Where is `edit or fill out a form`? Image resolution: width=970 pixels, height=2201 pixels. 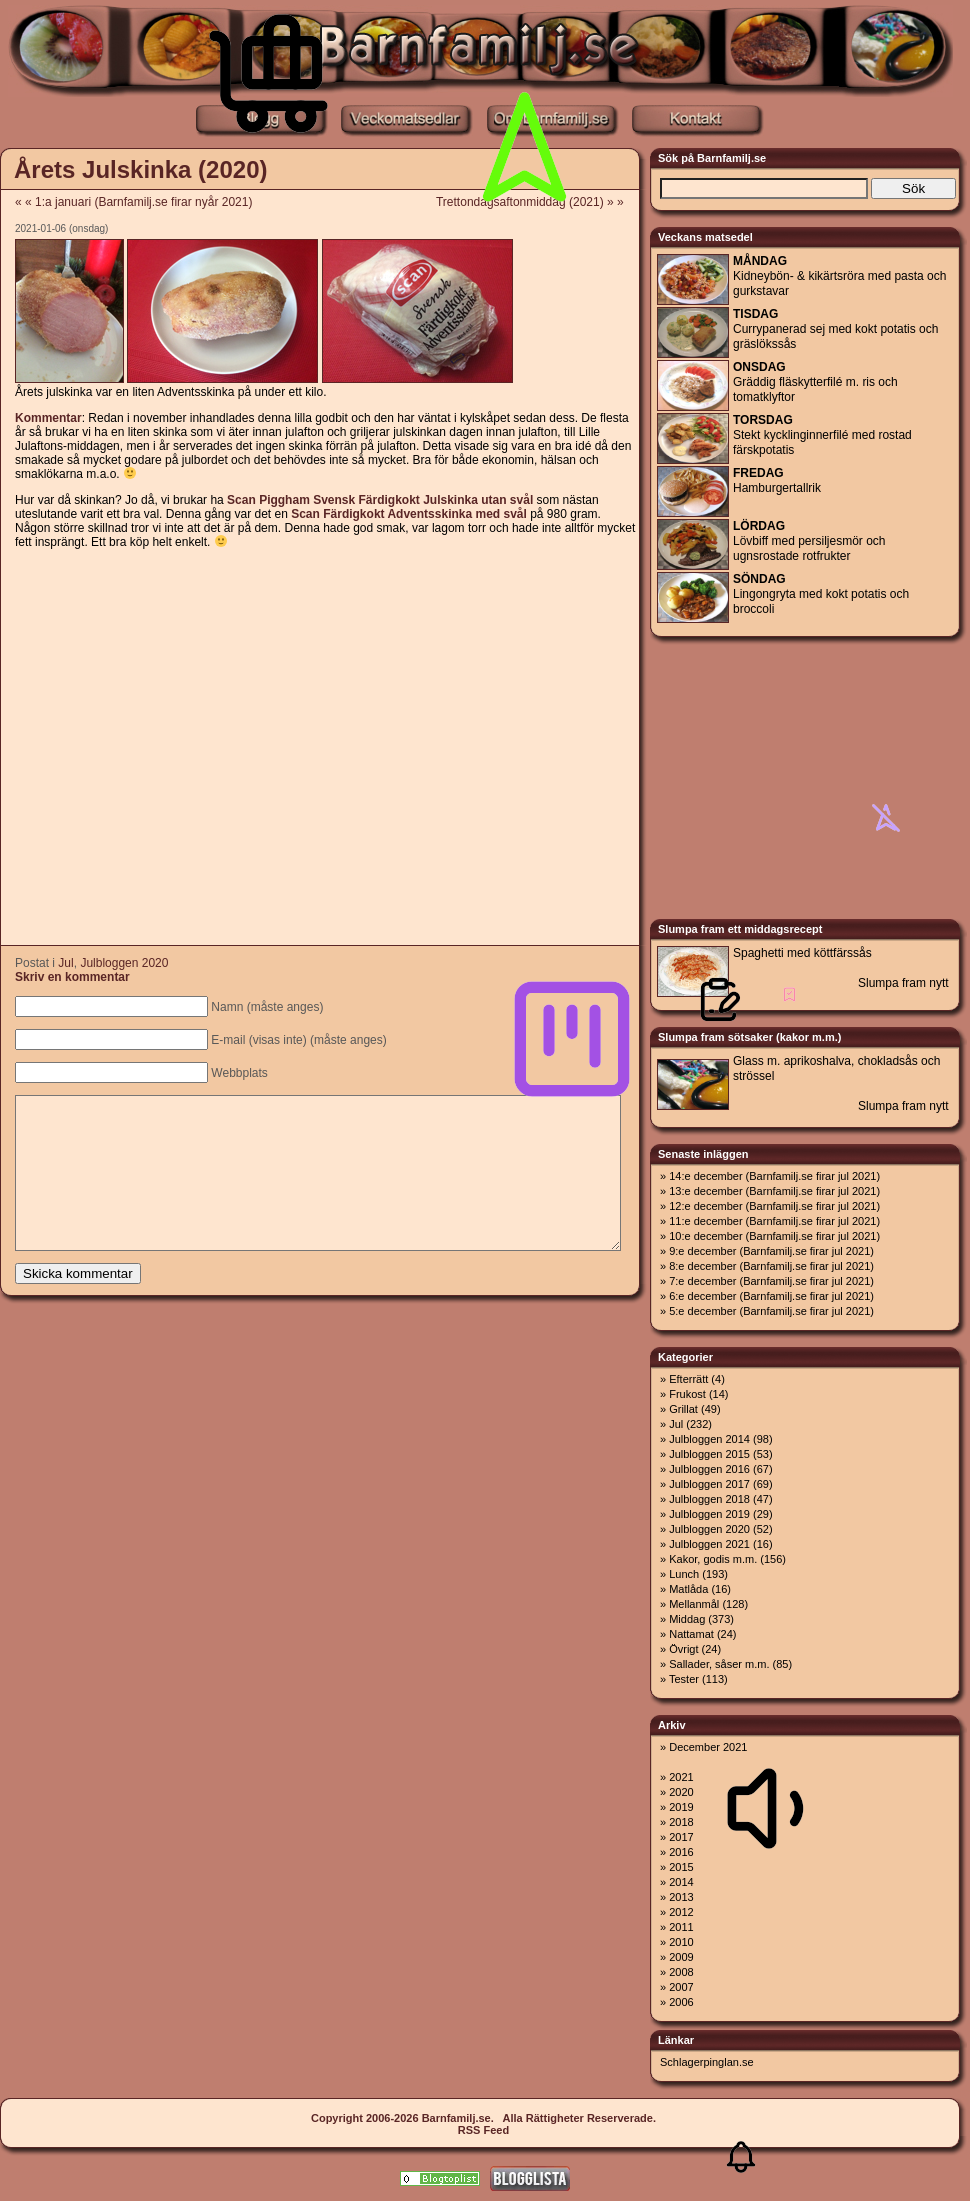
edit or fill out a form is located at coordinates (718, 999).